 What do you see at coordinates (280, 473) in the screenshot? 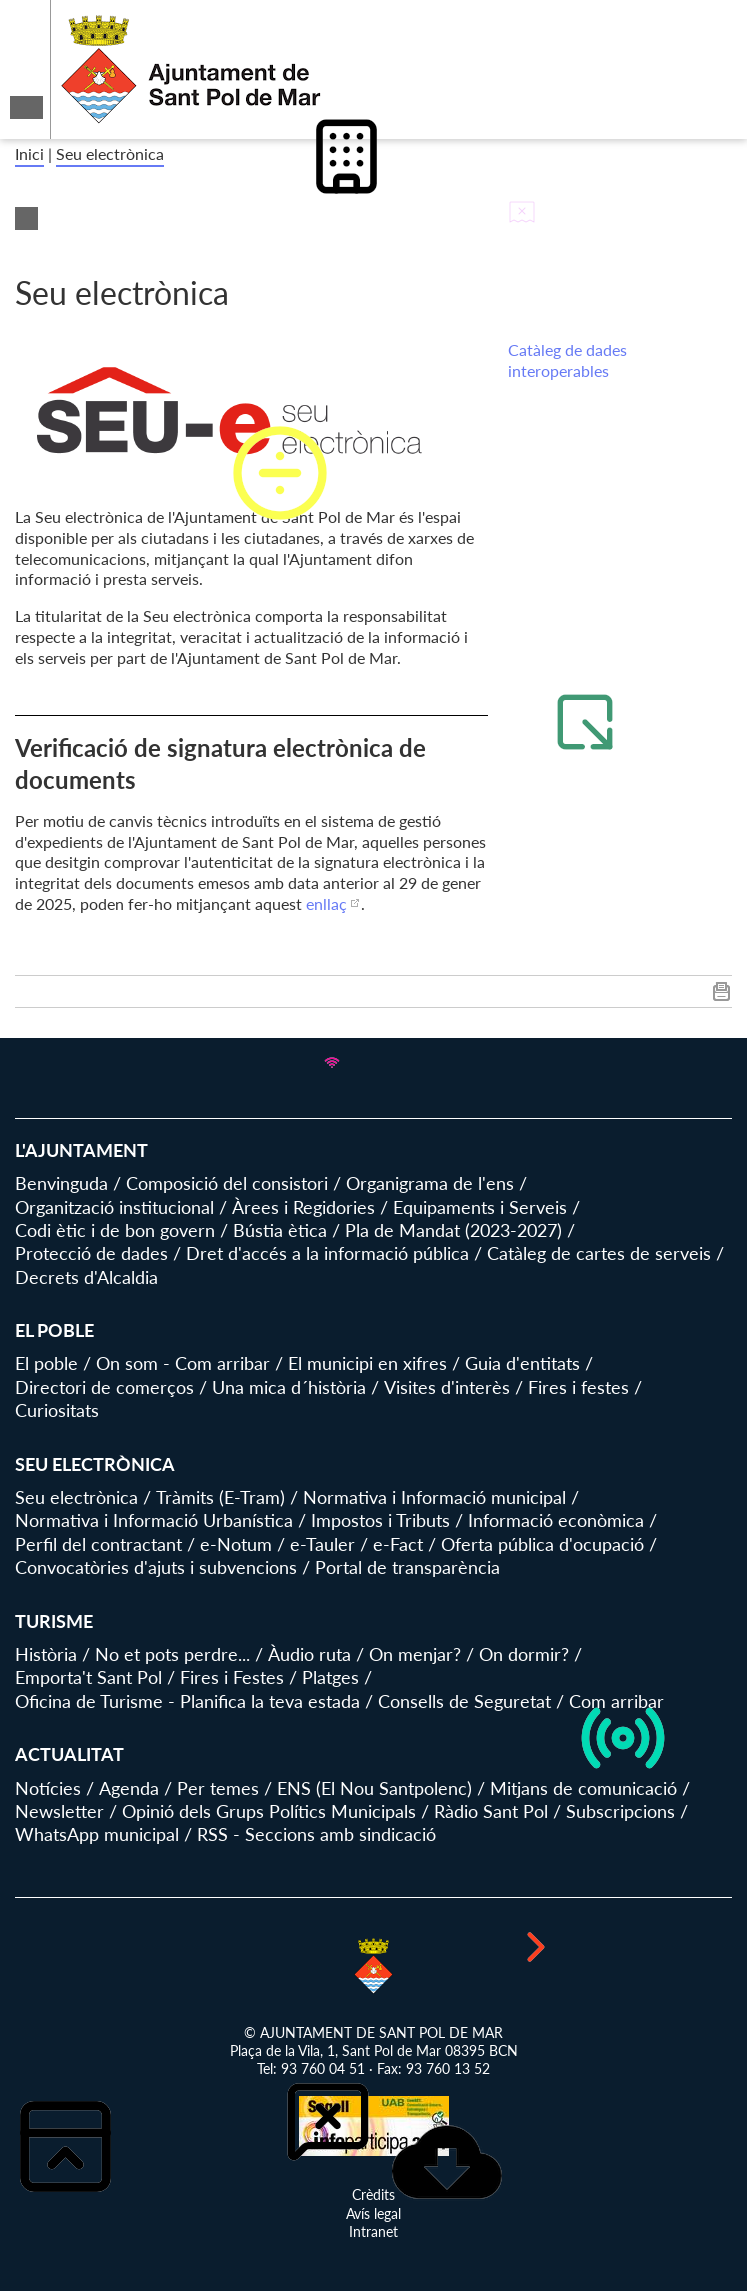
I see `perform a division calculation` at bounding box center [280, 473].